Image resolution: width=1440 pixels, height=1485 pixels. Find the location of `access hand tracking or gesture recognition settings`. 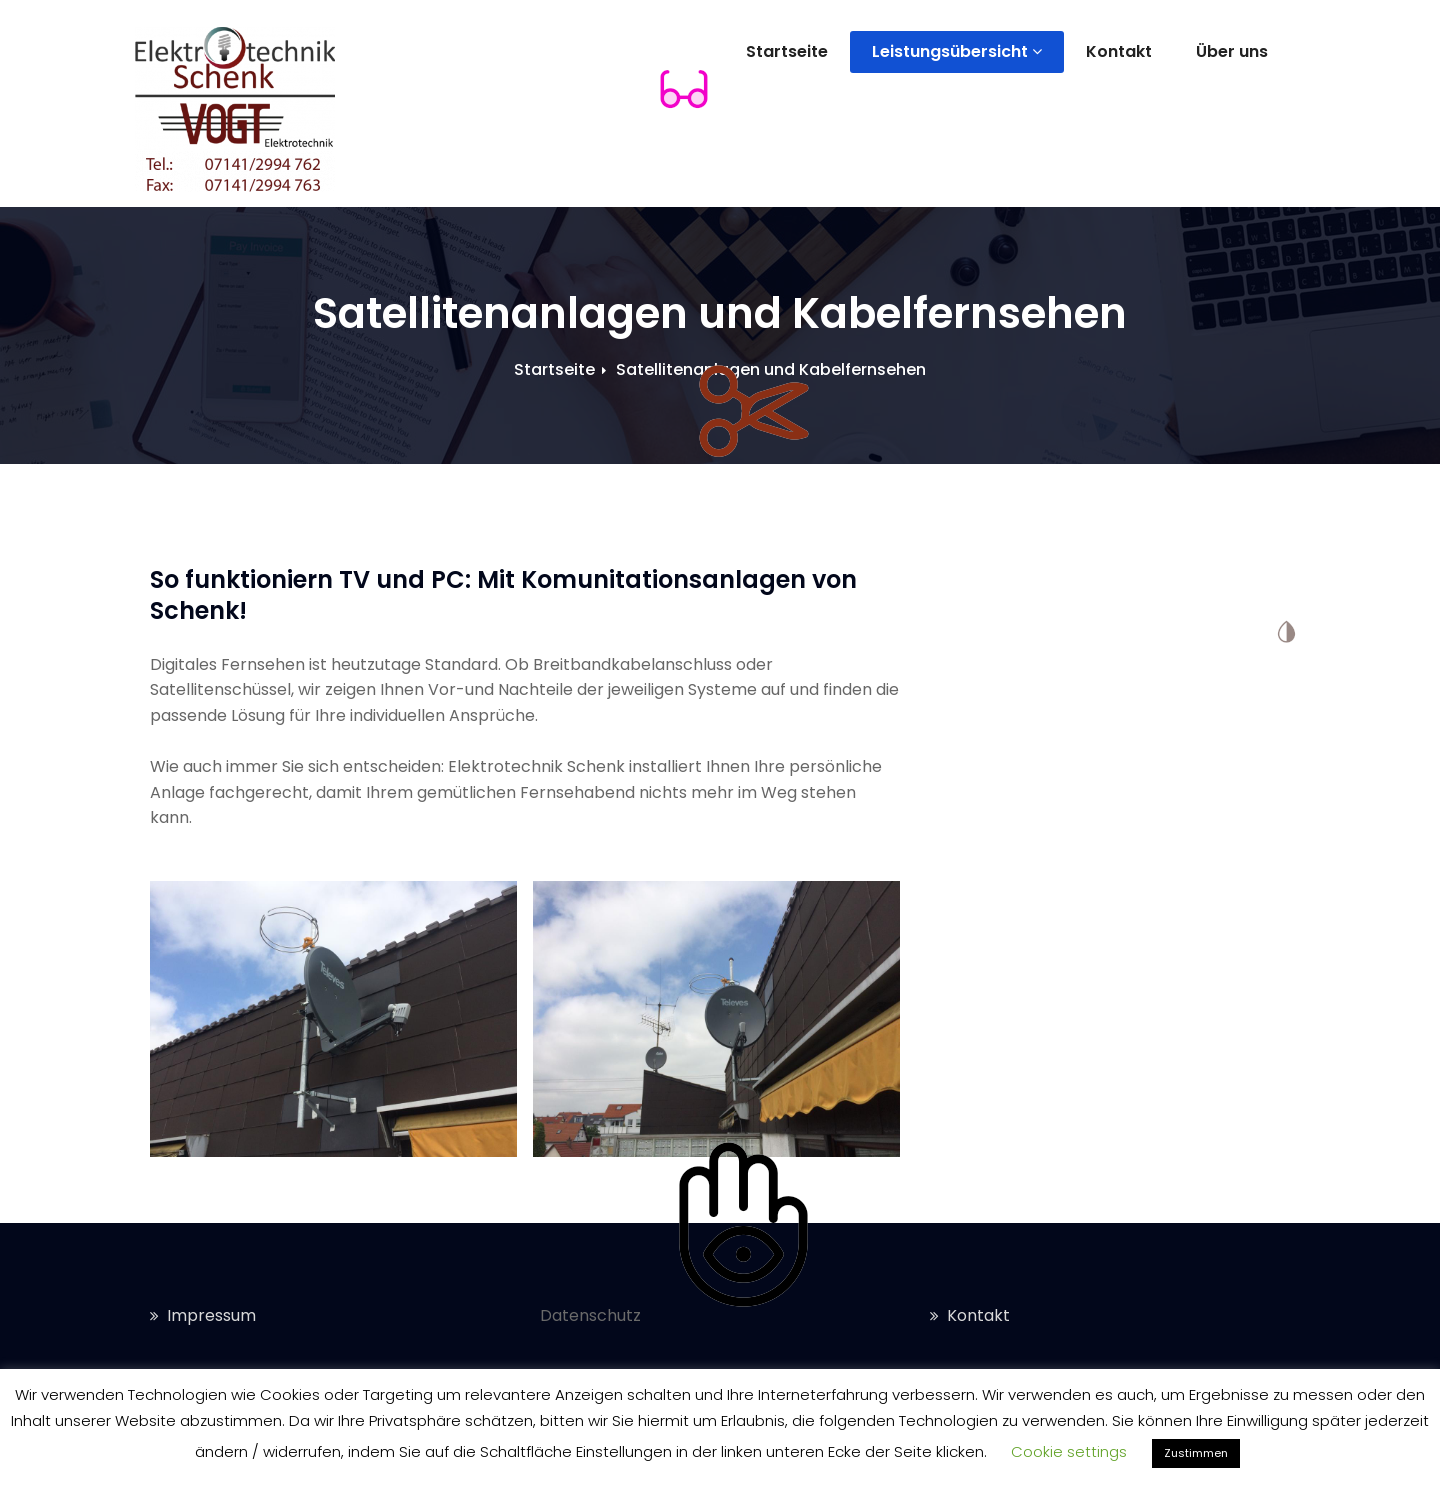

access hand tracking or gesture recognition settings is located at coordinates (743, 1224).